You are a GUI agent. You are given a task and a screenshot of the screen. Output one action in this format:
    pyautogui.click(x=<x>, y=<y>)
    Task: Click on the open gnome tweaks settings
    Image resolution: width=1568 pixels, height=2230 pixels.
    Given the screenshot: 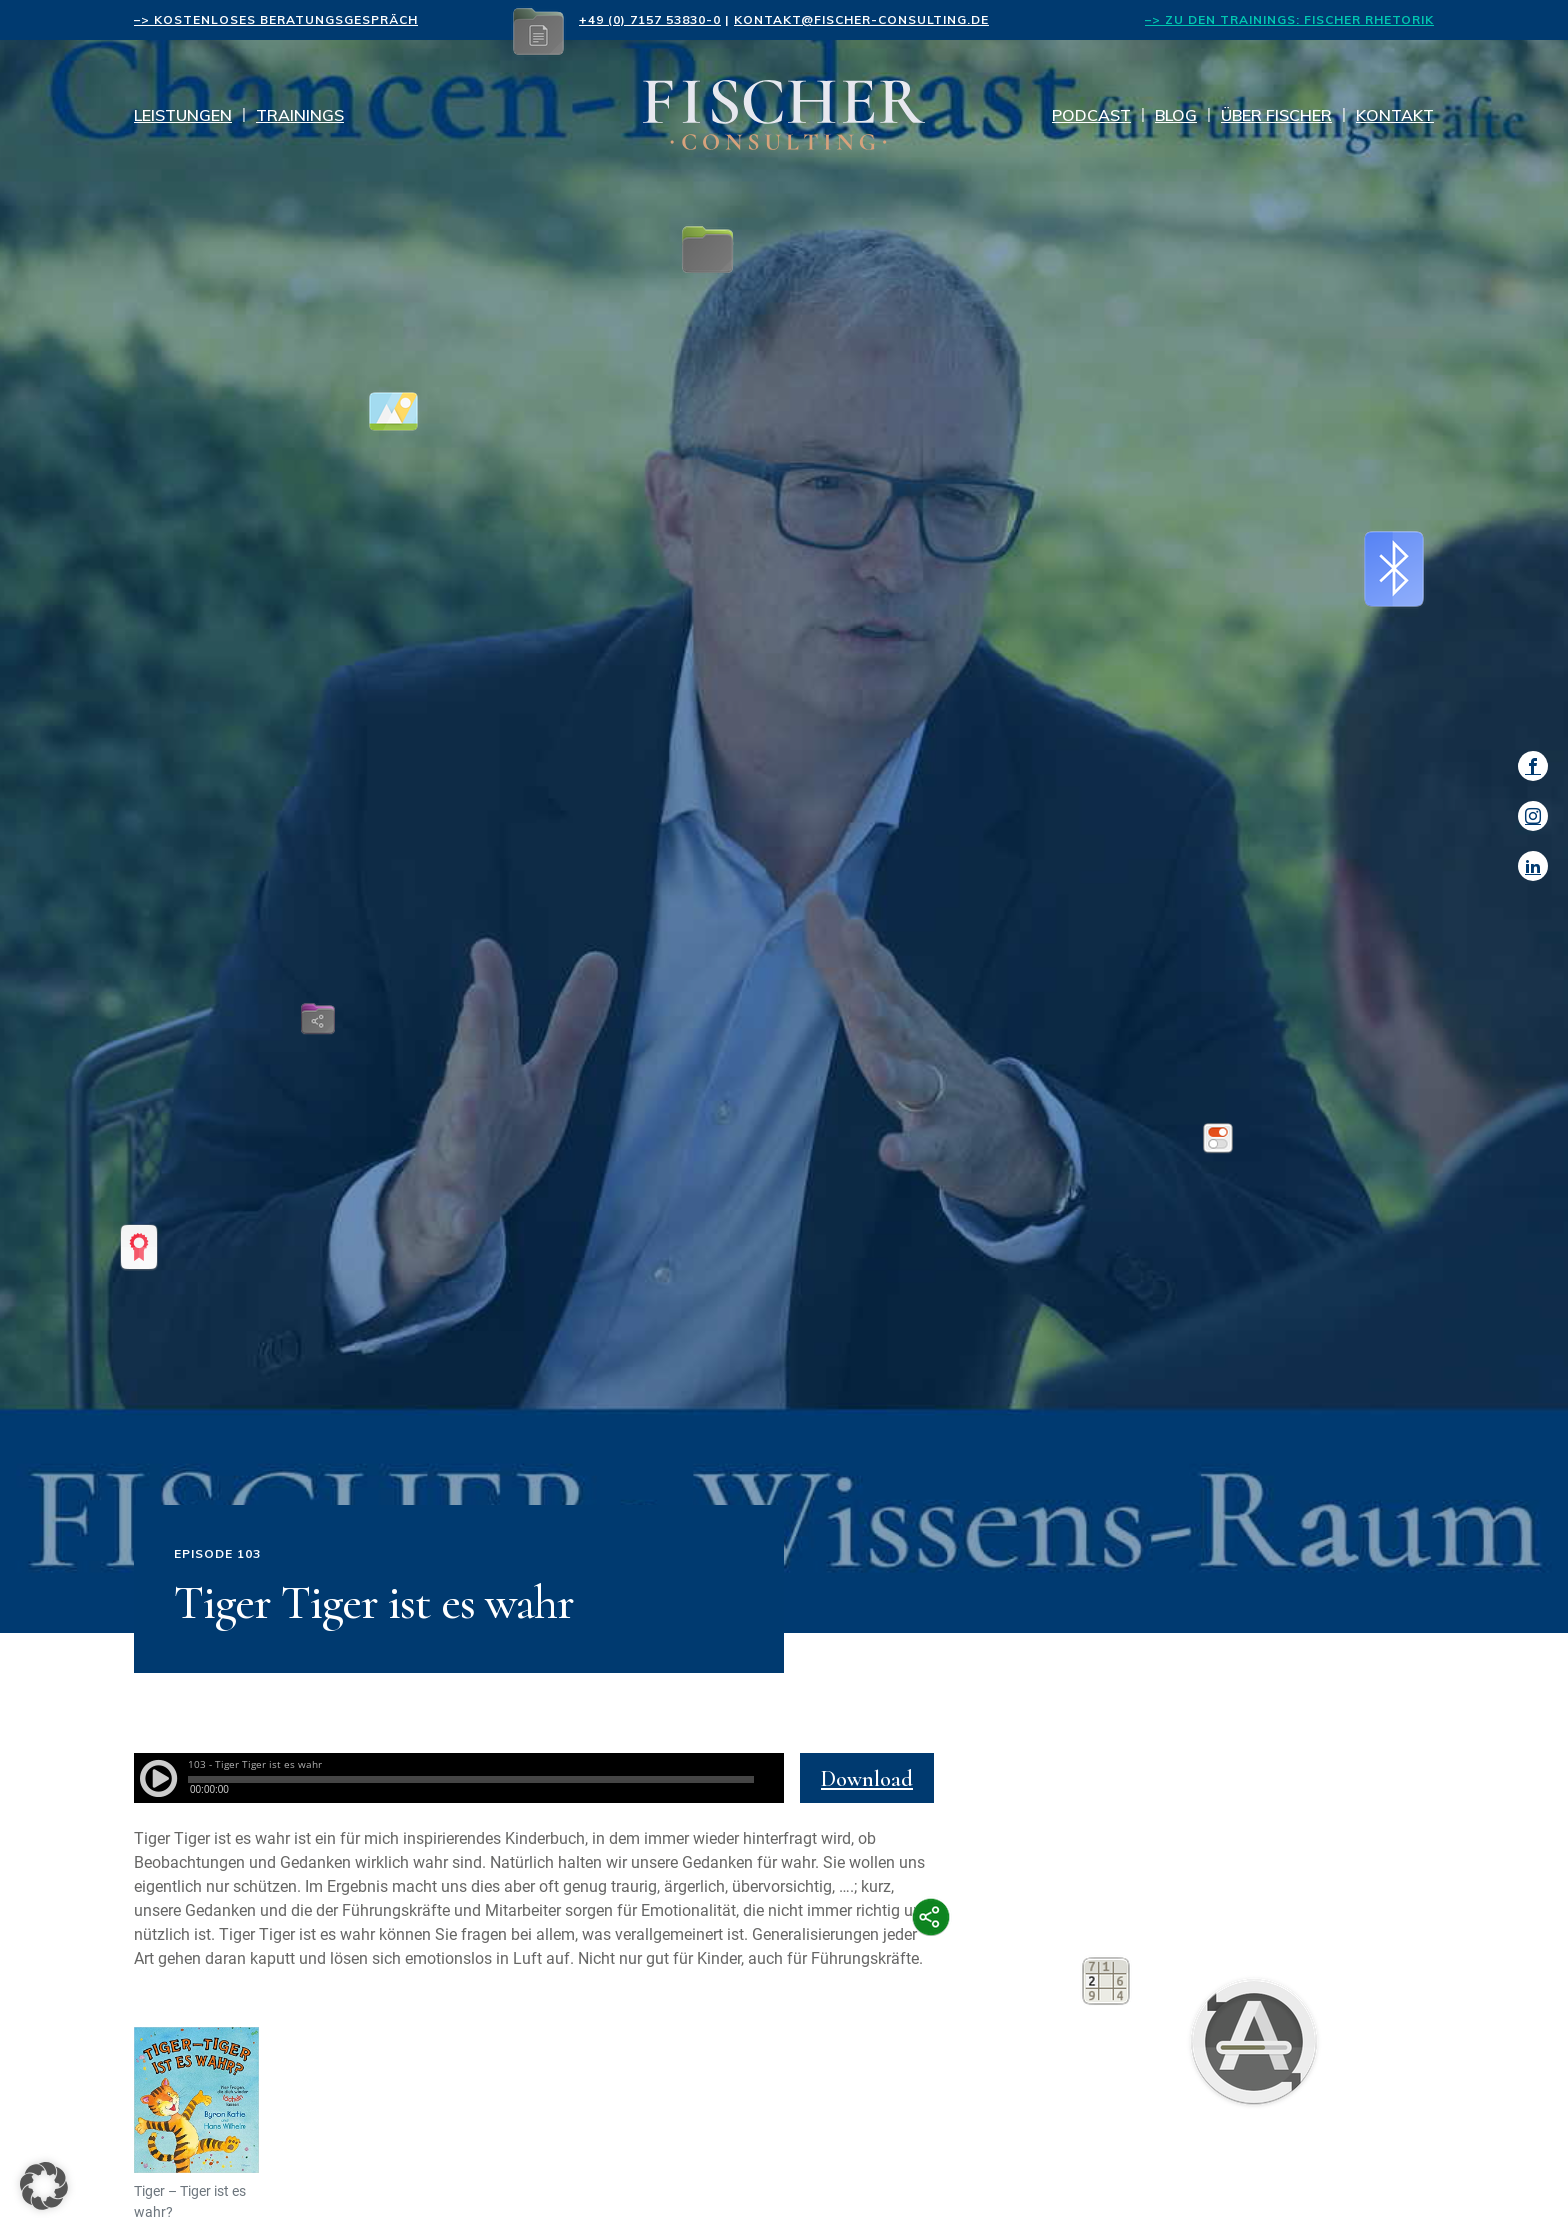 What is the action you would take?
    pyautogui.click(x=1218, y=1138)
    